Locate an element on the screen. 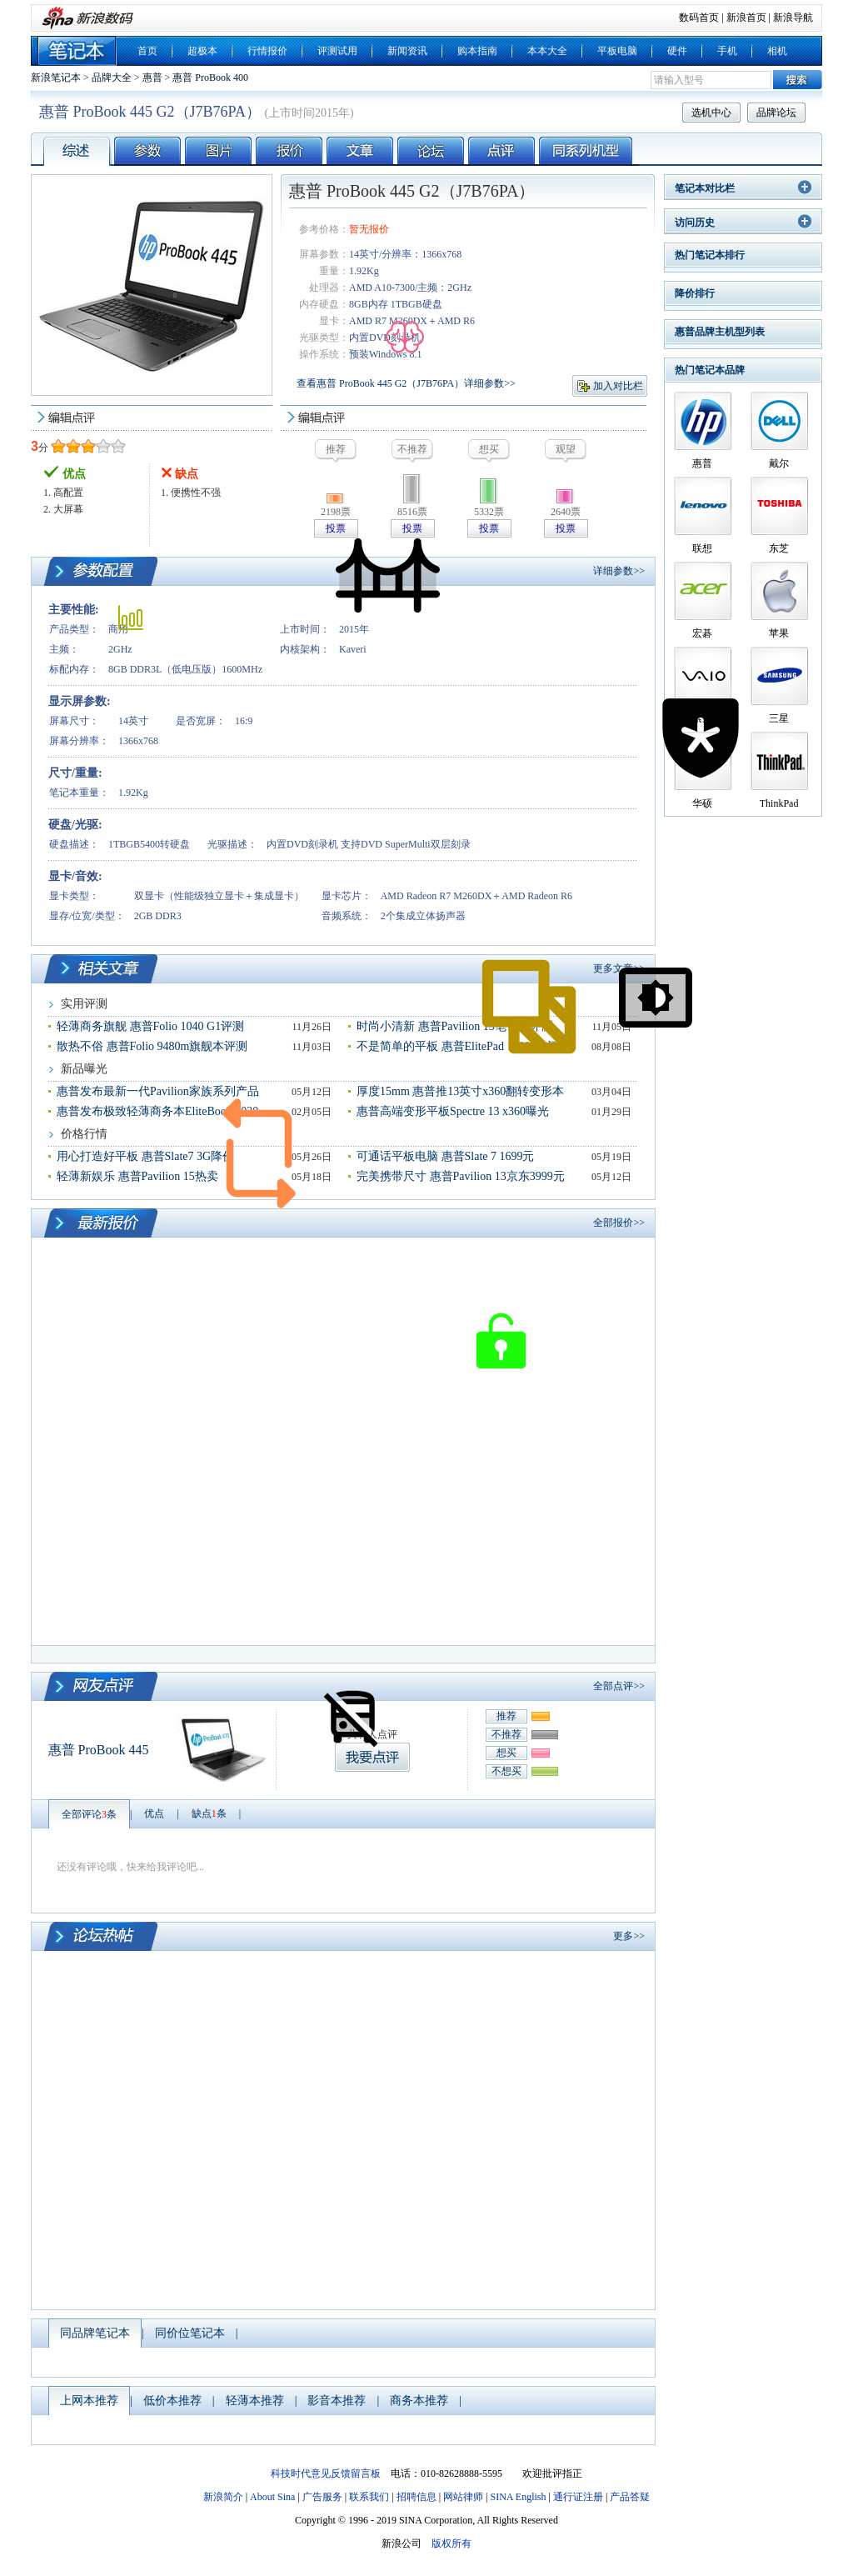 The image size is (853, 2576). indicates premium or starred security feature is located at coordinates (701, 733).